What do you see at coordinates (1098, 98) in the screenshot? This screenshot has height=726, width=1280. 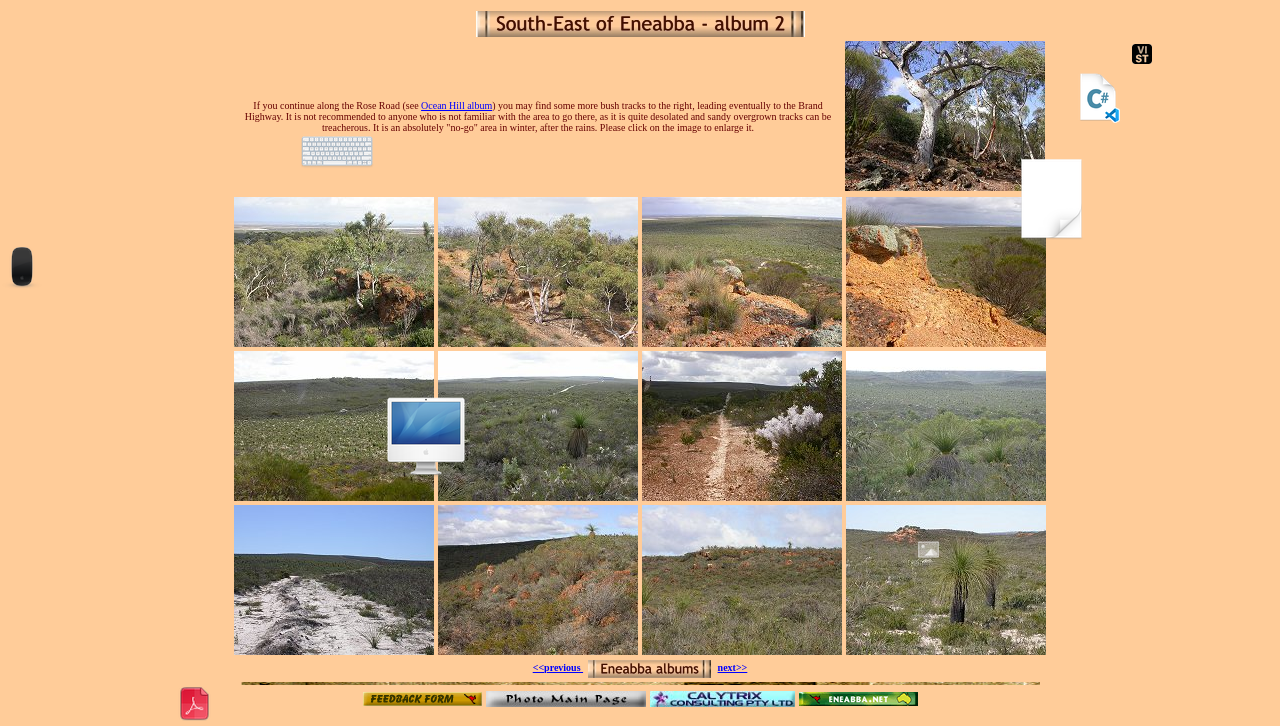 I see `open a C# source code file` at bounding box center [1098, 98].